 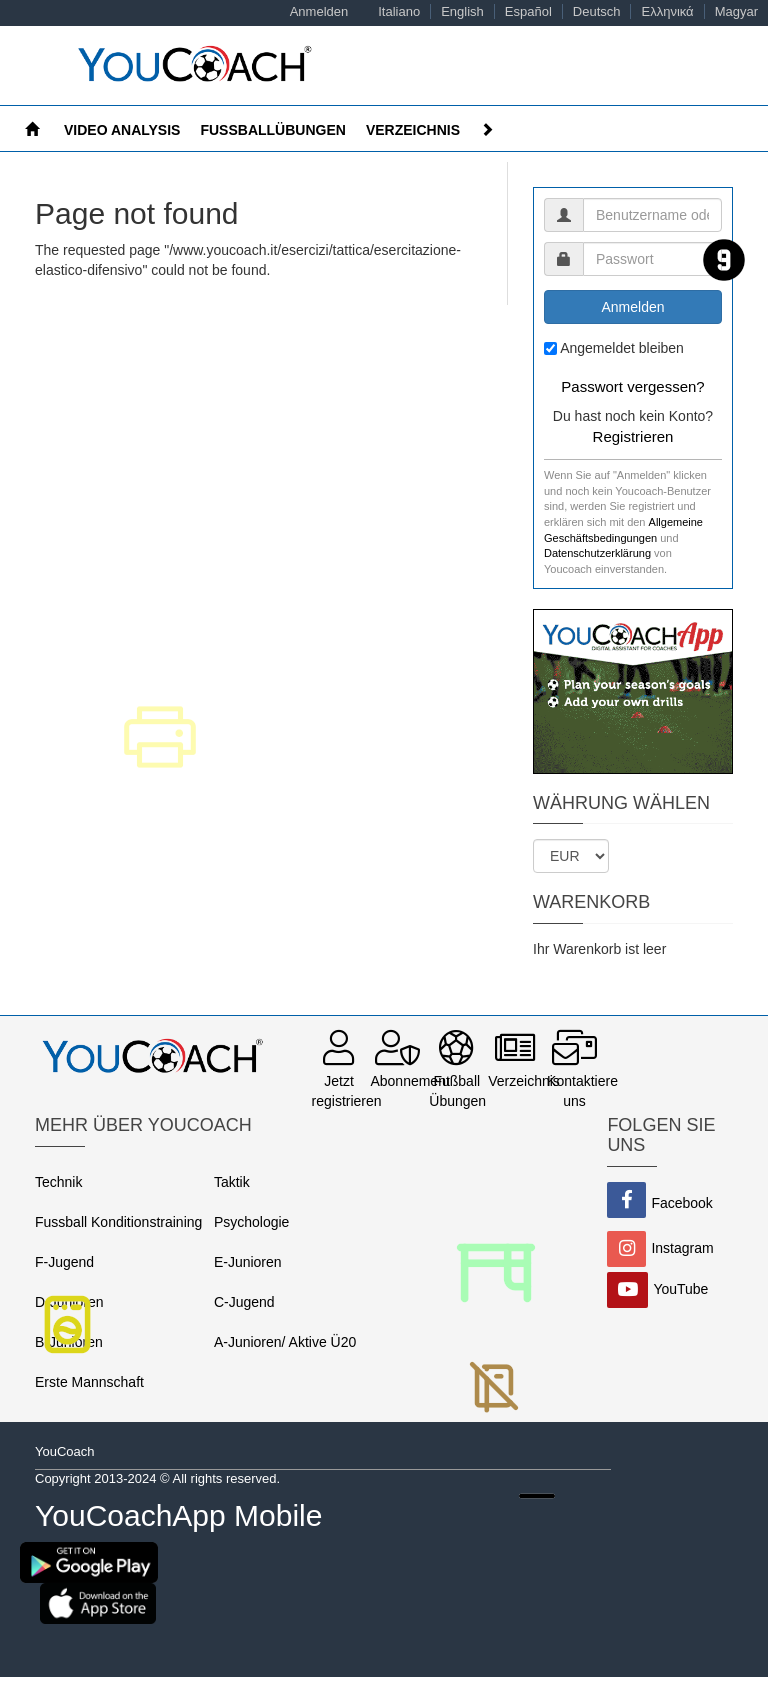 I want to click on notebook feature is disabled or unavailable, so click(x=494, y=1386).